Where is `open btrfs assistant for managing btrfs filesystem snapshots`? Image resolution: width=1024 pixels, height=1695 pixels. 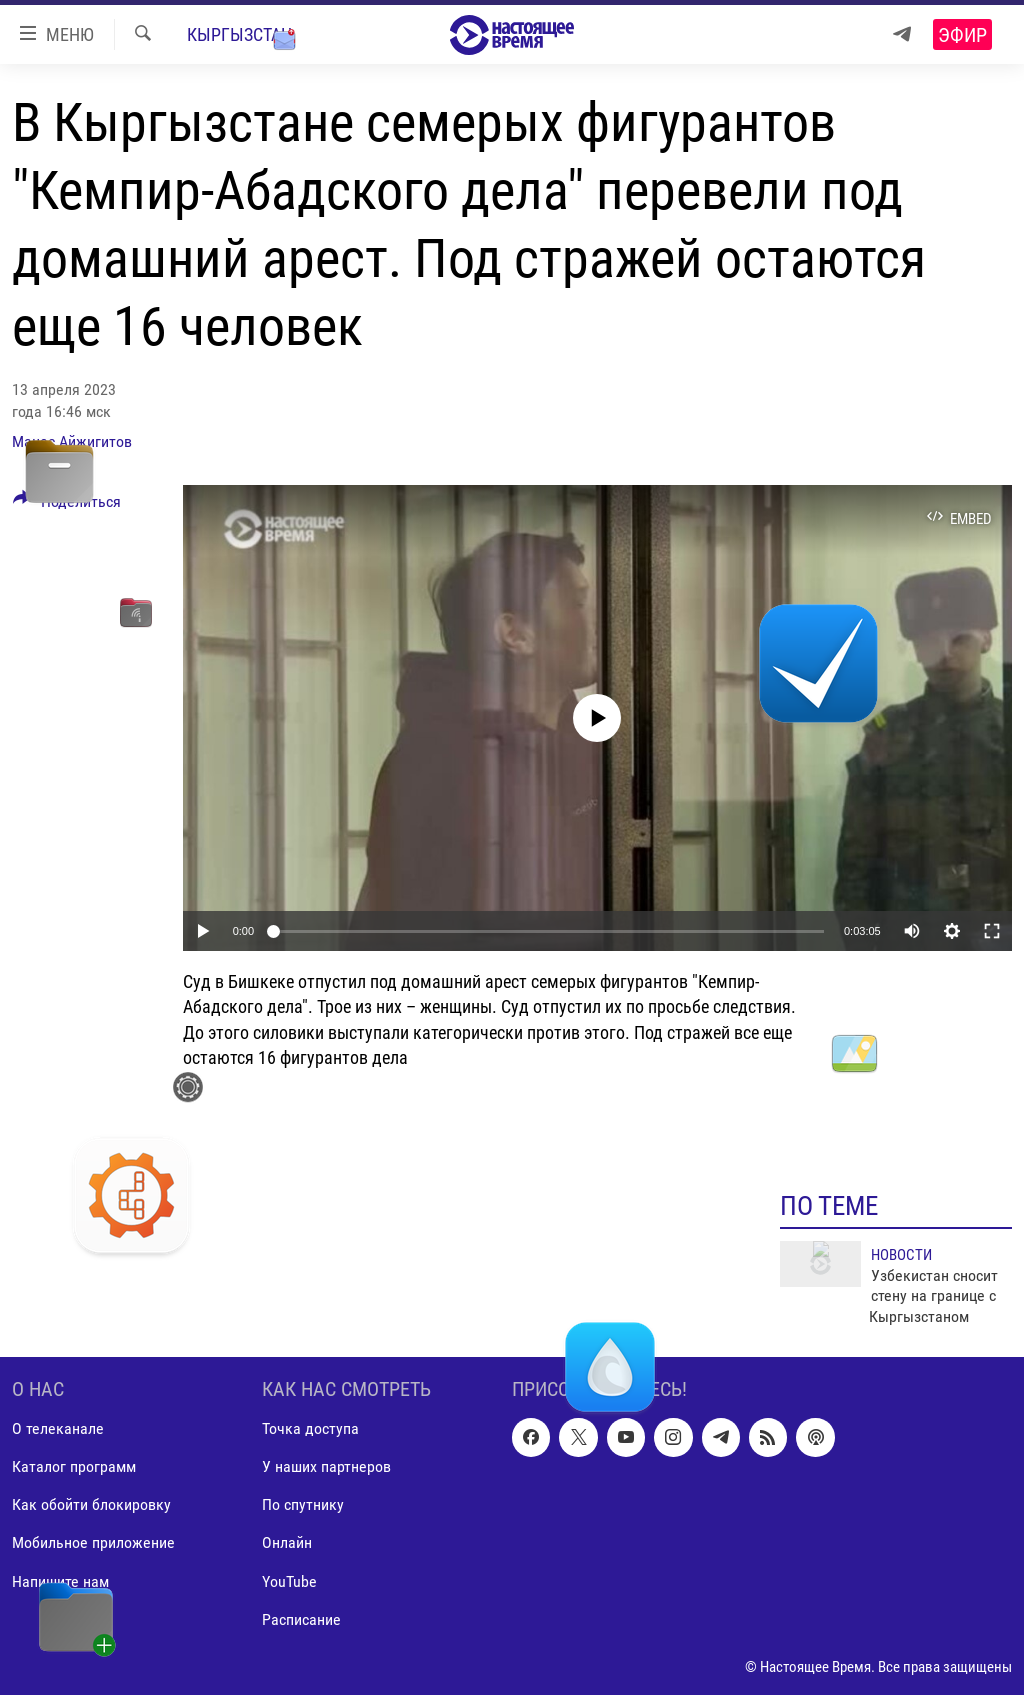
open btrfs assistant for managing btrfs filesystem snapshots is located at coordinates (131, 1195).